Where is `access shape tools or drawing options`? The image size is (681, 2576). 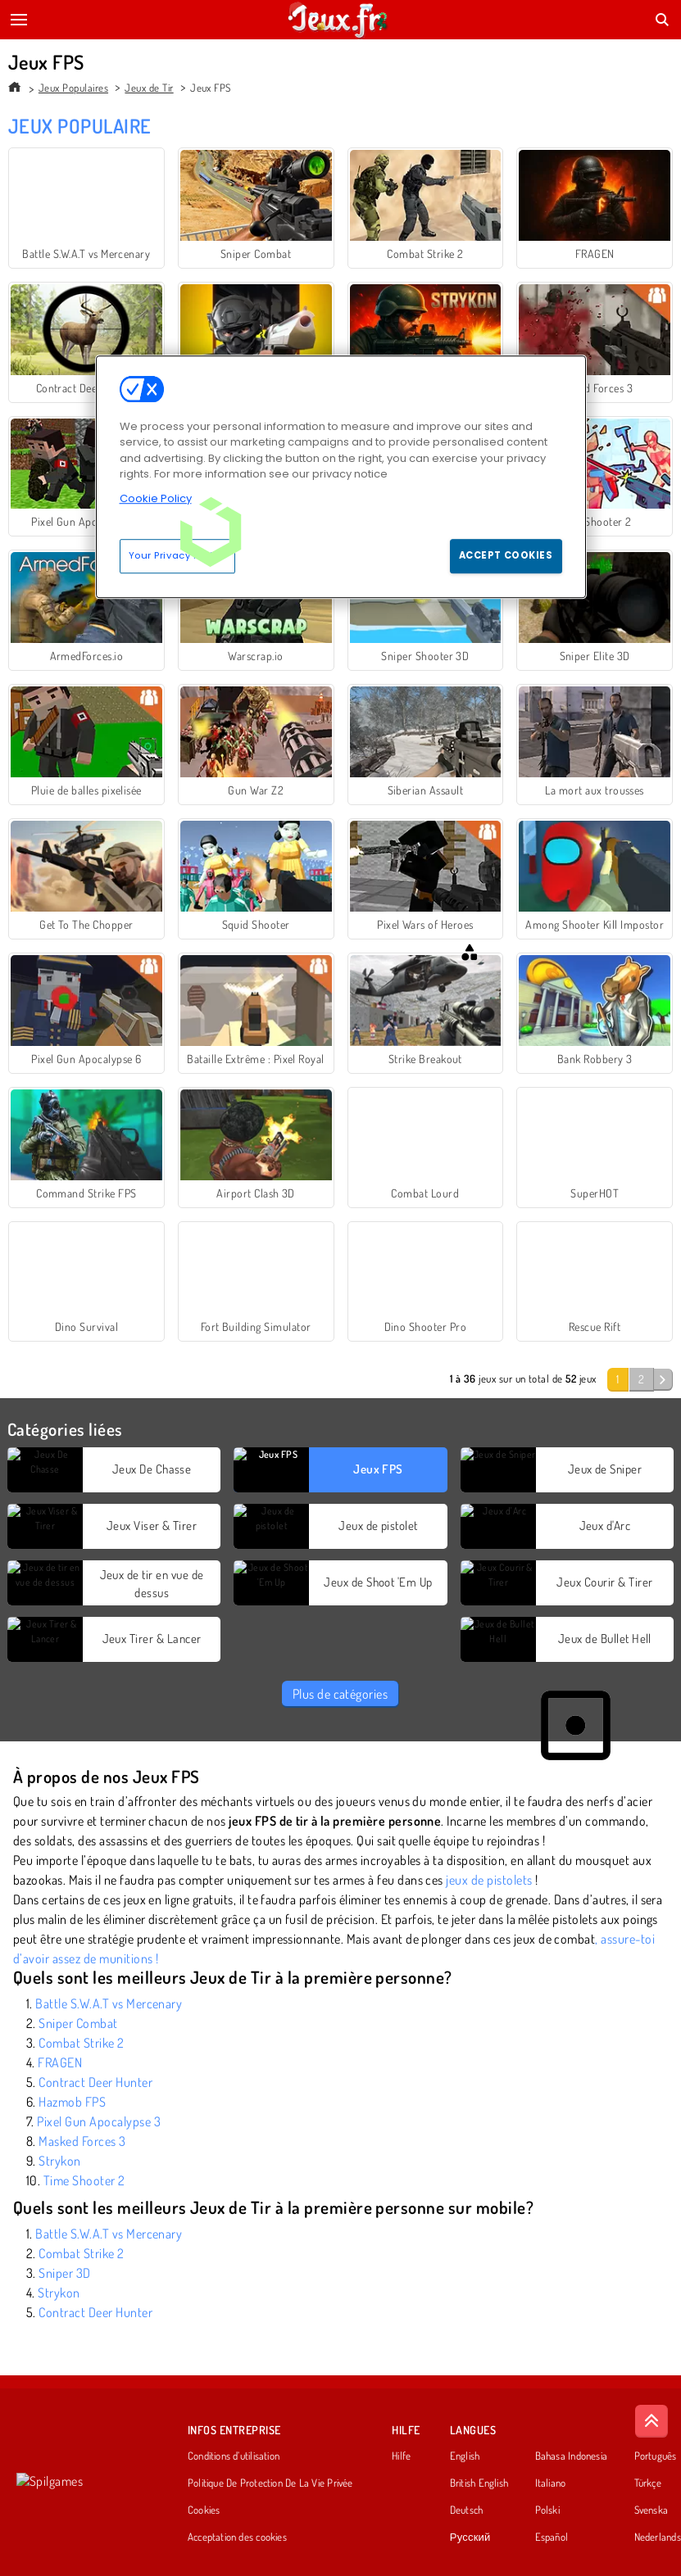 access shape tools or drawing options is located at coordinates (470, 953).